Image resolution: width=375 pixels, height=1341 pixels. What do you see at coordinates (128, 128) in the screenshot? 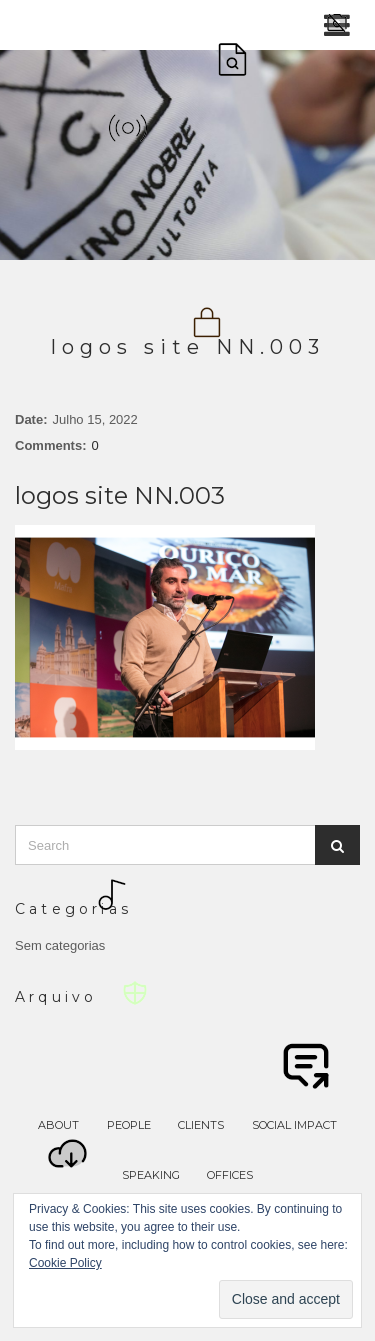
I see `broadcast or stream live content` at bounding box center [128, 128].